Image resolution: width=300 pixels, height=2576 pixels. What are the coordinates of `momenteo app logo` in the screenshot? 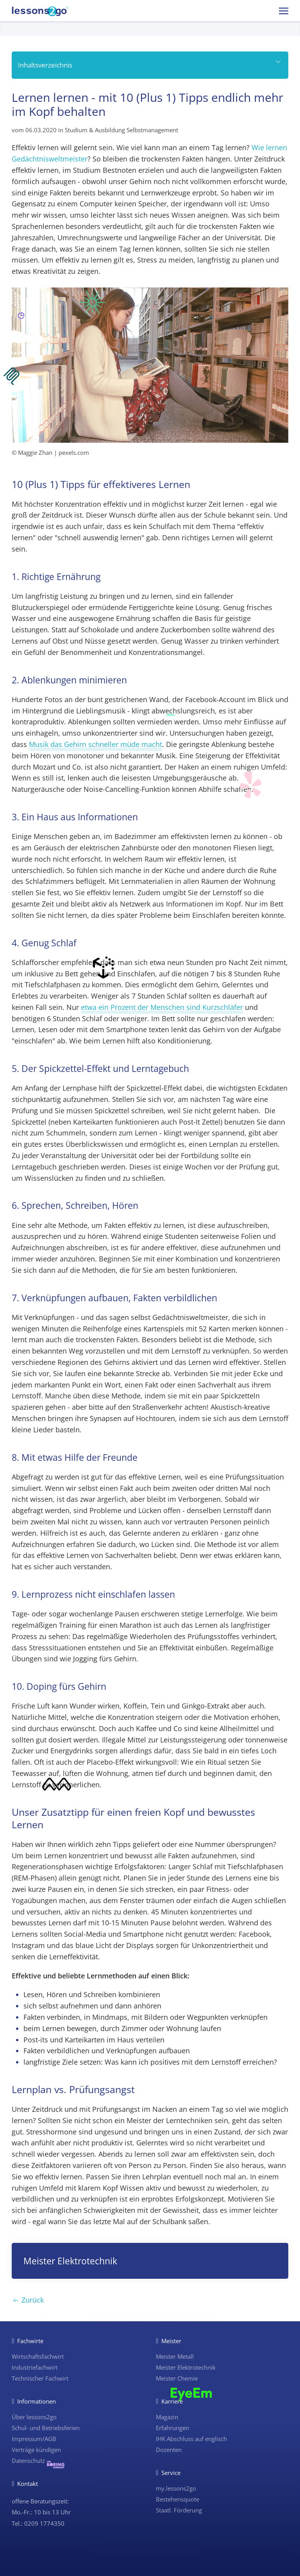 It's located at (57, 1784).